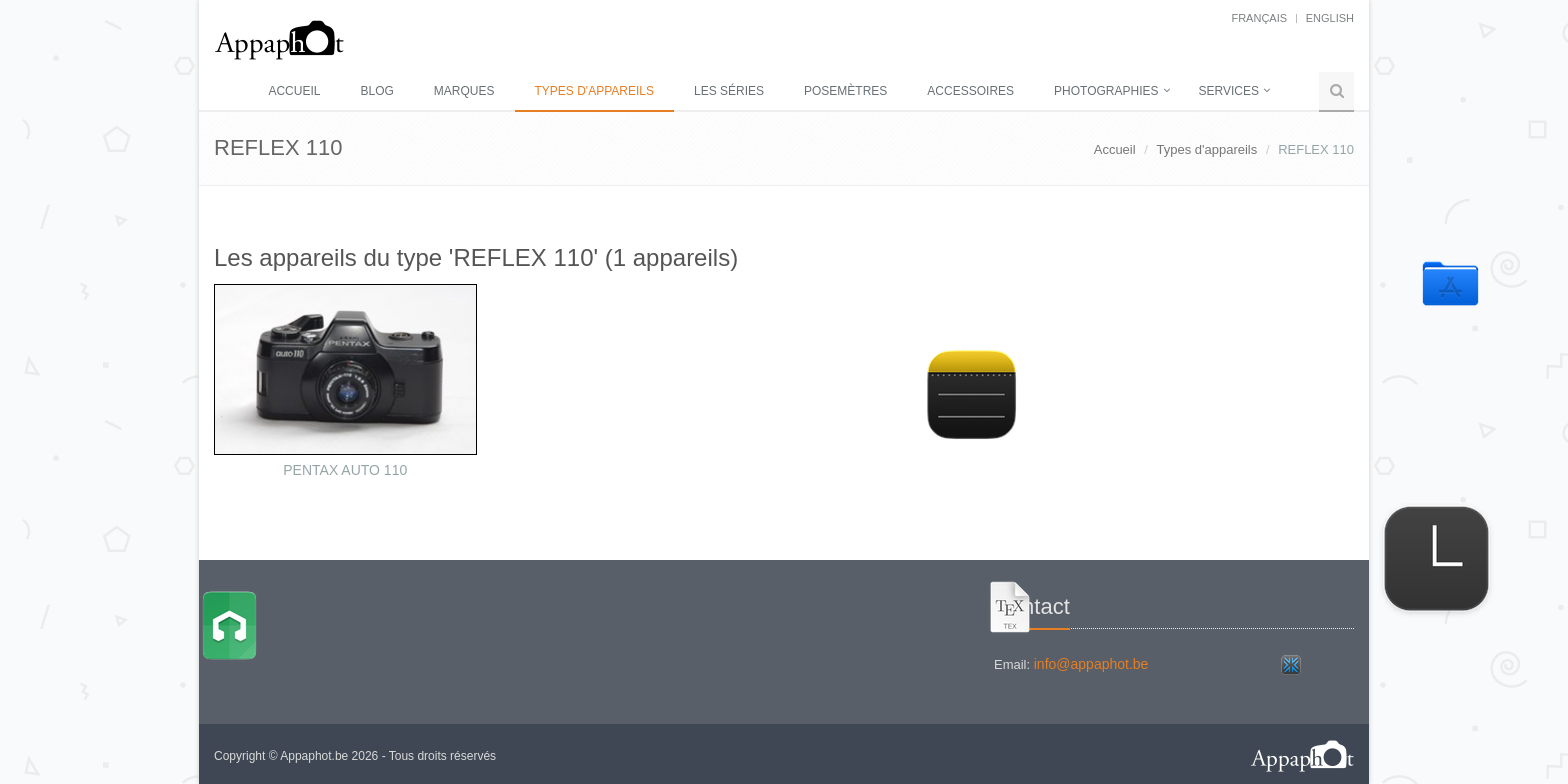 Image resolution: width=1568 pixels, height=784 pixels. Describe the element at coordinates (1450, 283) in the screenshot. I see `open templates folder` at that location.